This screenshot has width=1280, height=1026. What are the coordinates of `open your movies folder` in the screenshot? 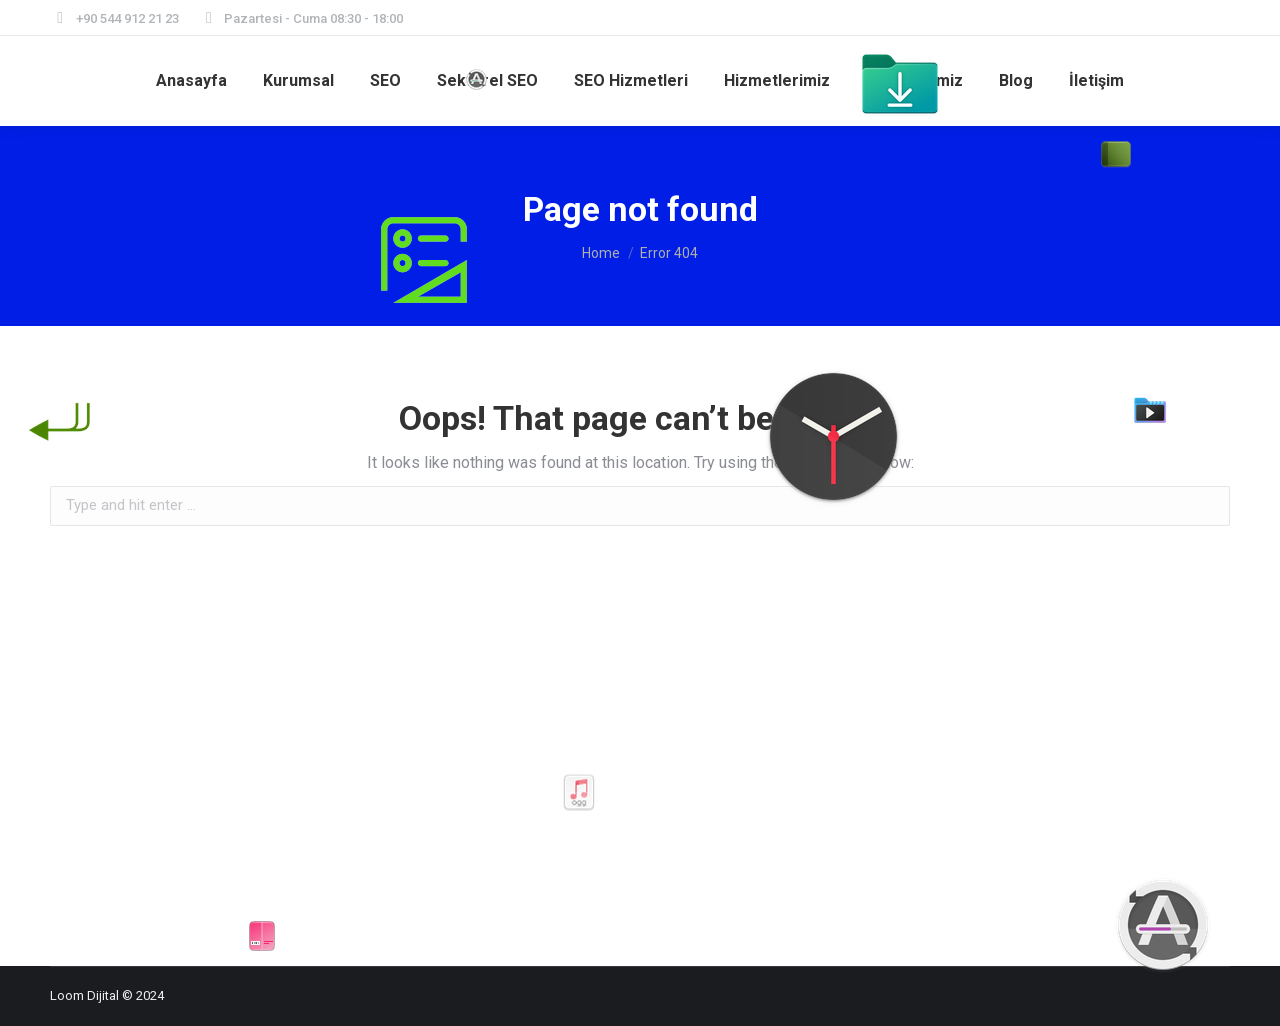 It's located at (1150, 411).